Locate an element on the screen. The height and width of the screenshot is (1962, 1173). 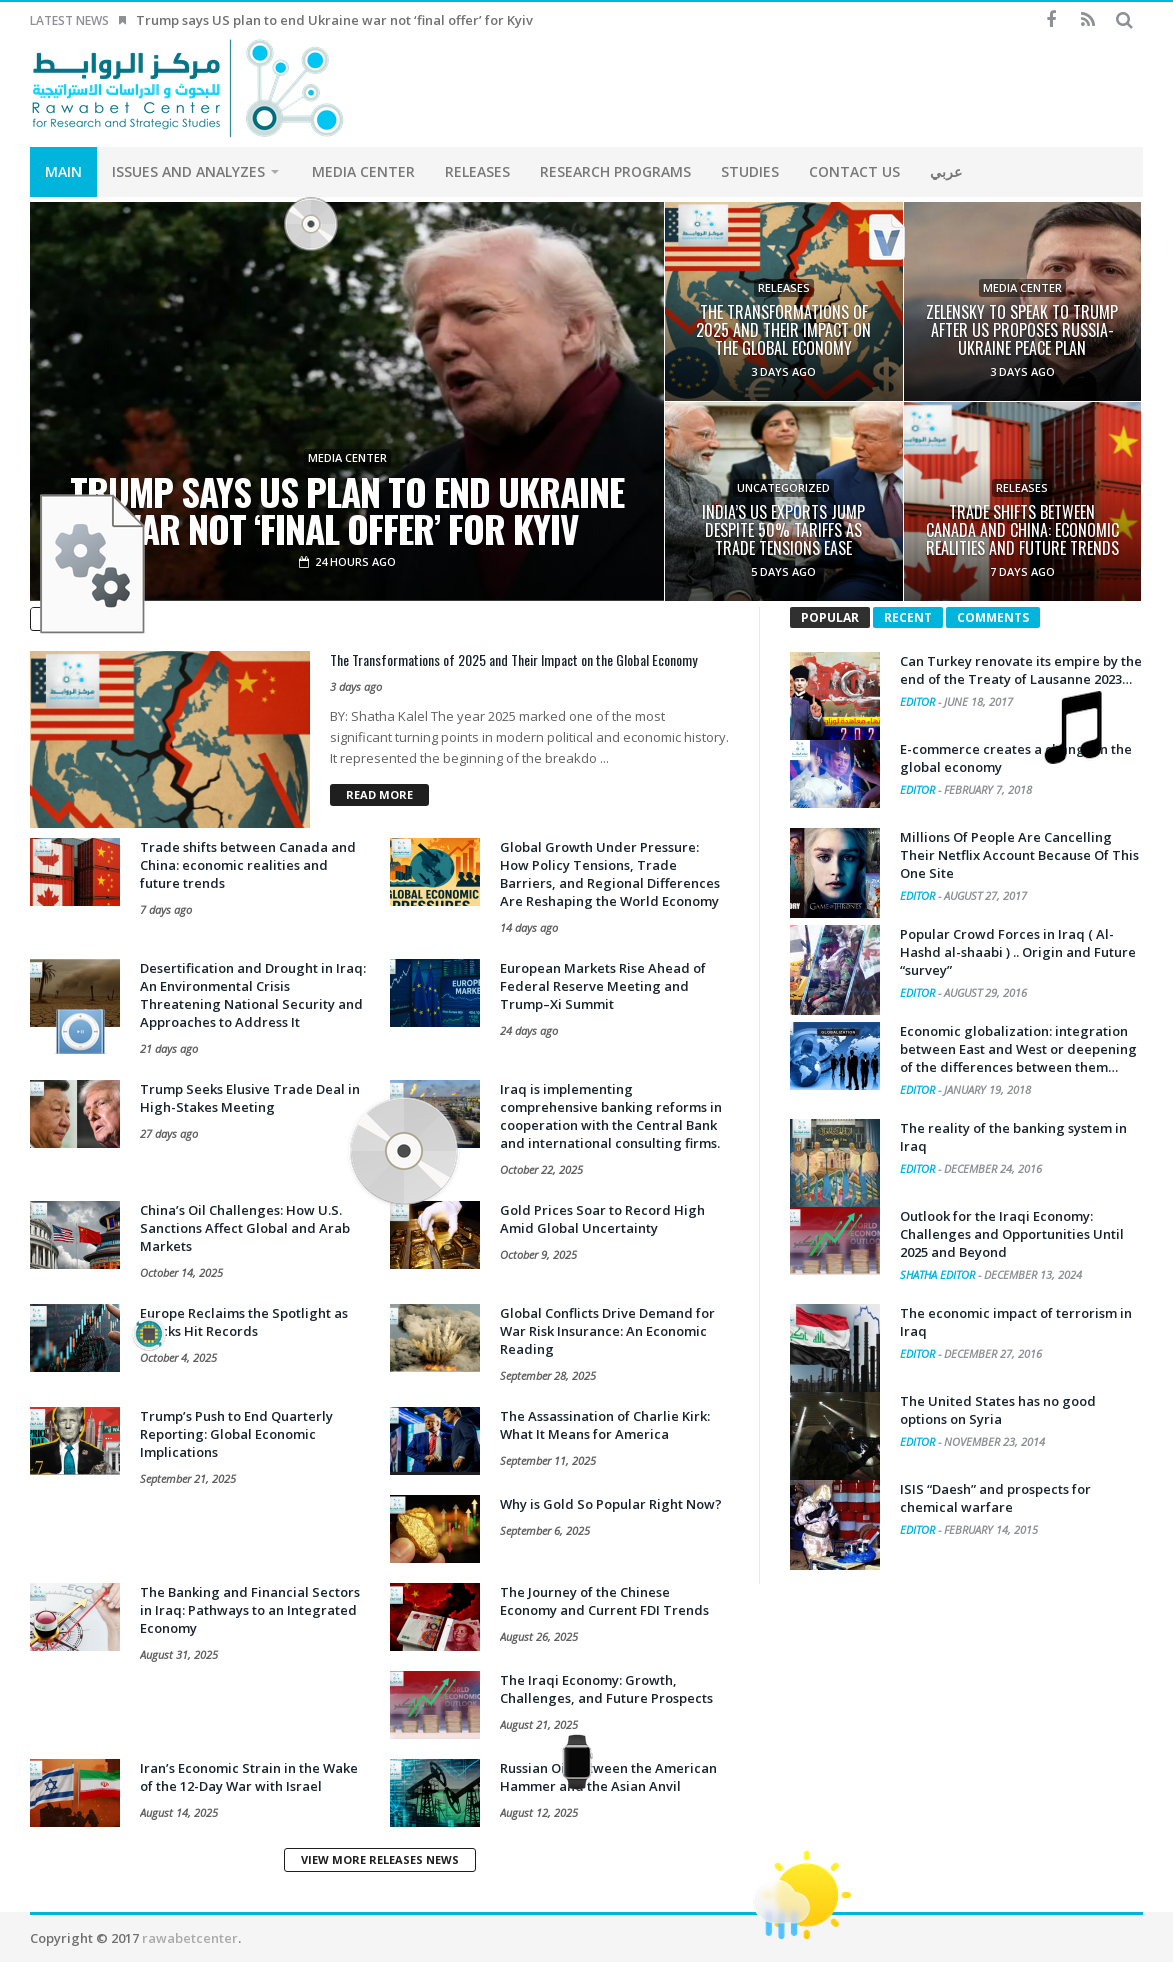
iPod shuffle device connected is located at coordinates (80, 1031).